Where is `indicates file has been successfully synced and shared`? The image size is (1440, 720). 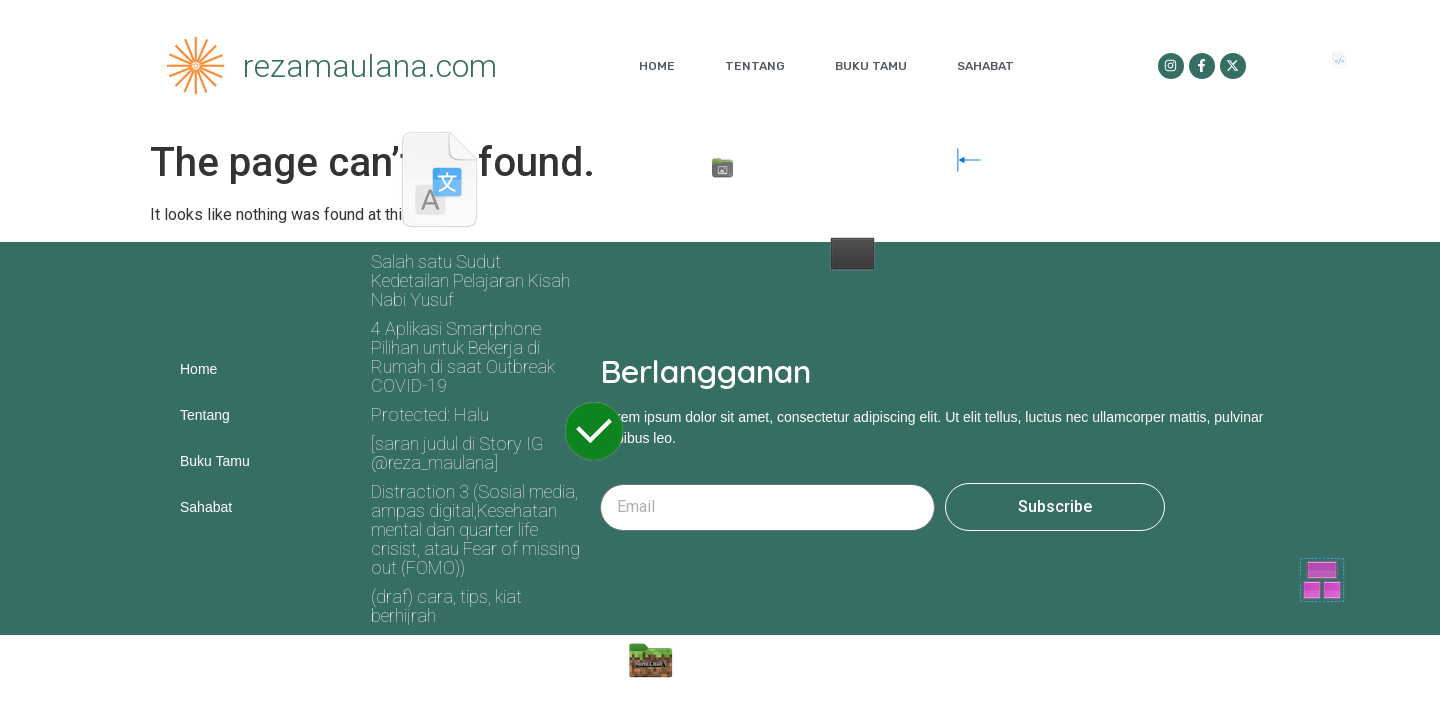
indicates file has been successfully synced and shared is located at coordinates (594, 431).